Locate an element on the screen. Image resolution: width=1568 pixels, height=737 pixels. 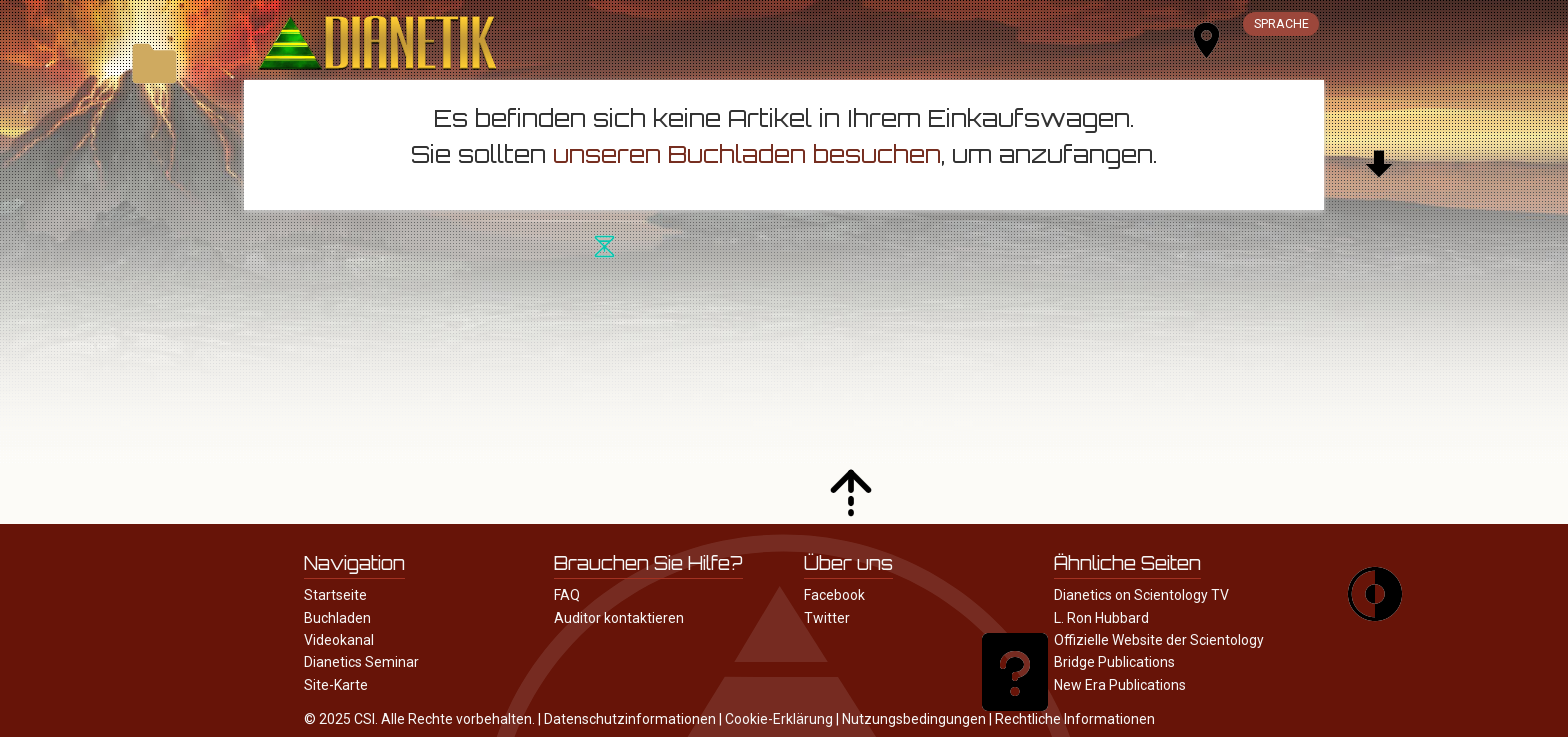
view current location on map is located at coordinates (1206, 40).